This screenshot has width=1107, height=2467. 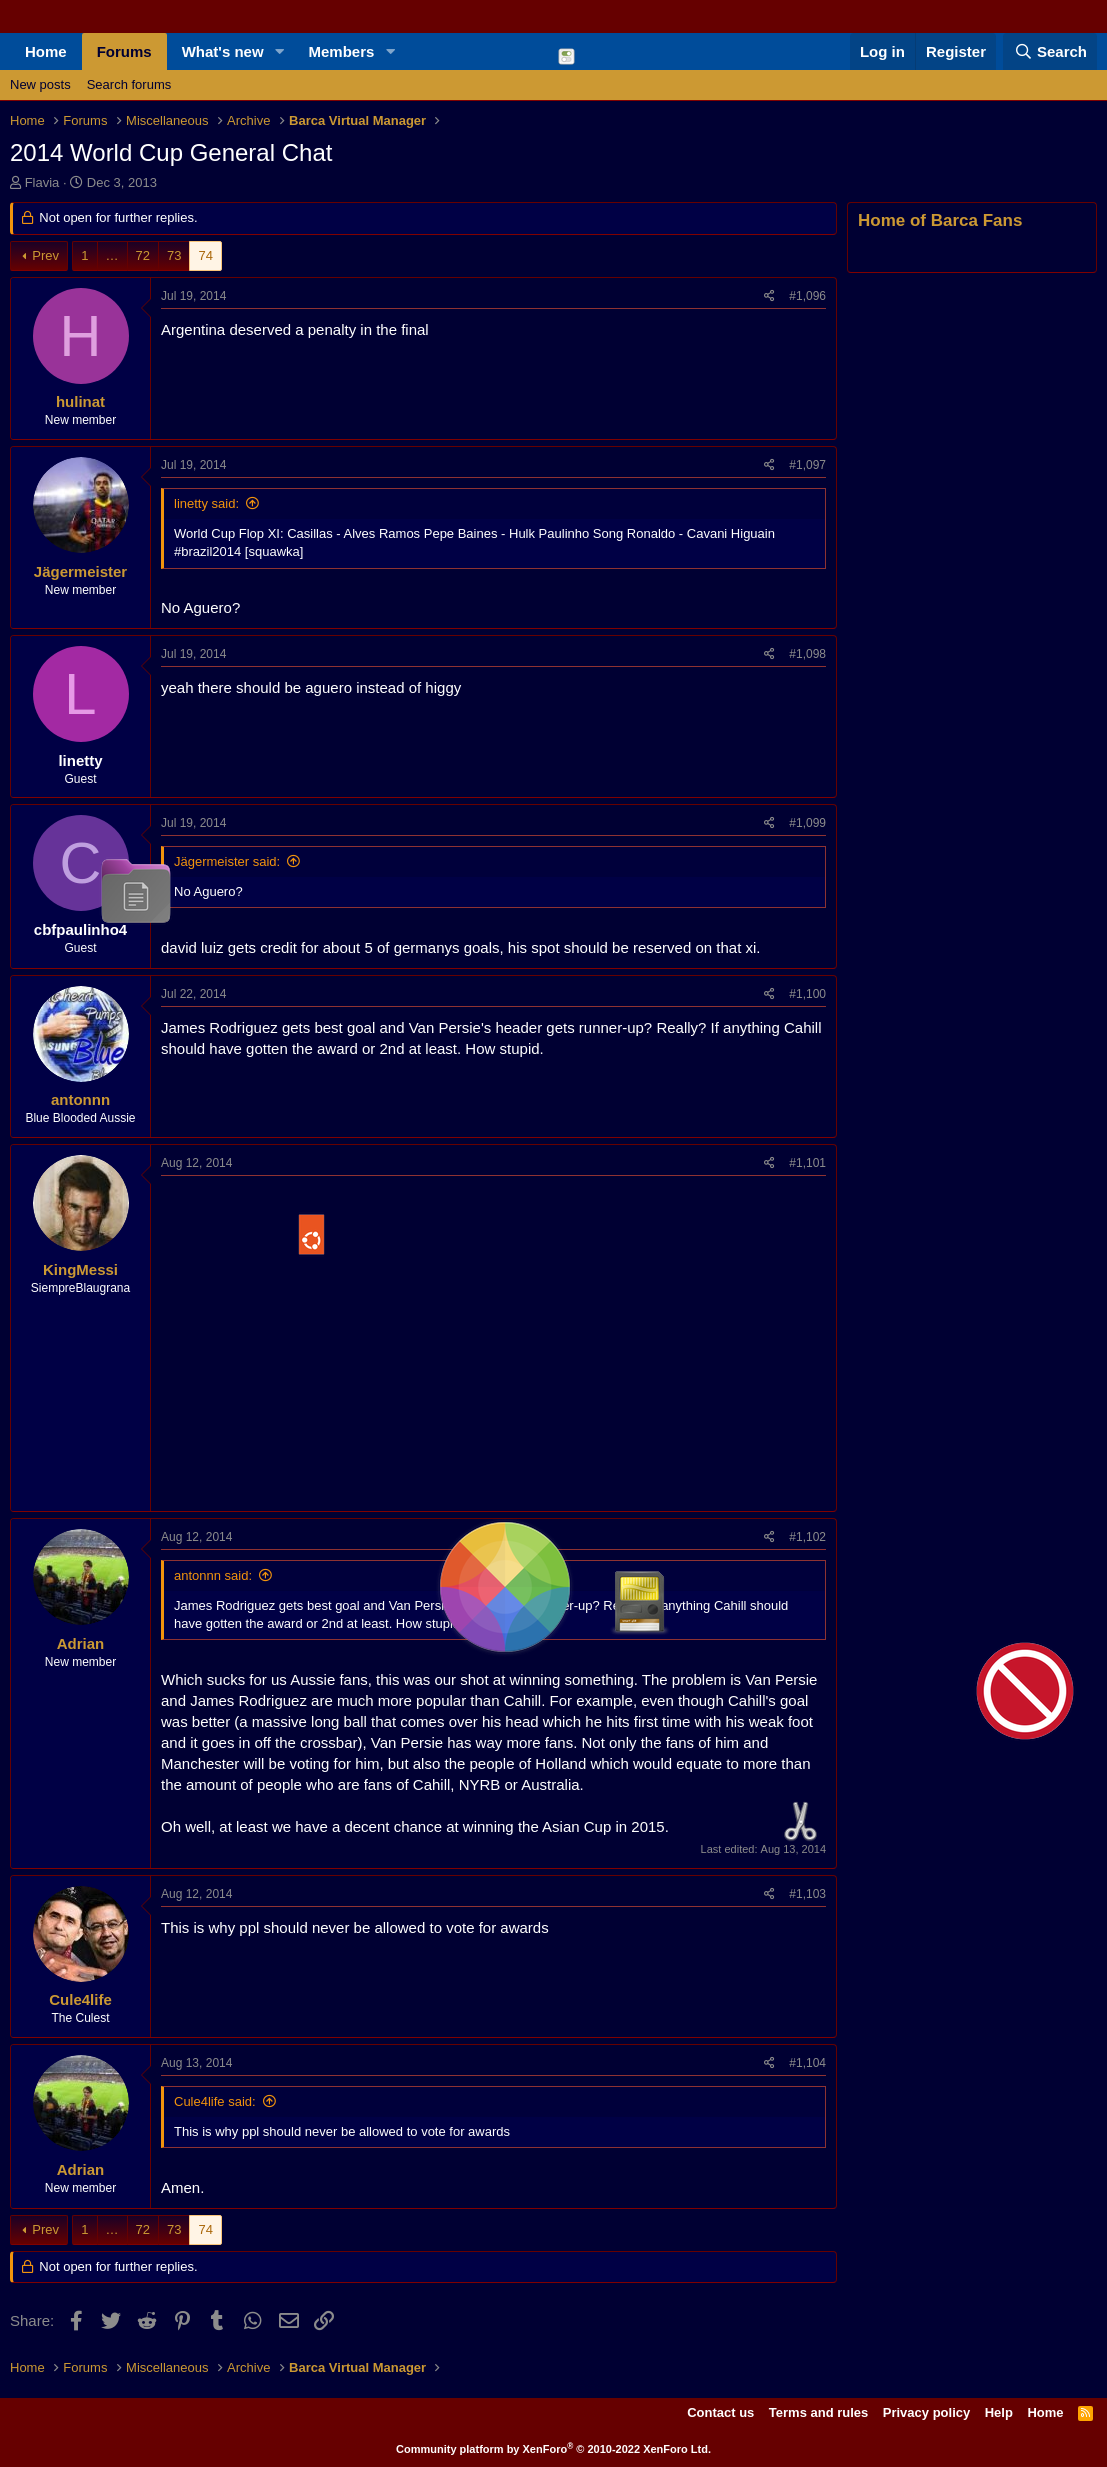 I want to click on open desktop preferences or settings, so click(x=566, y=56).